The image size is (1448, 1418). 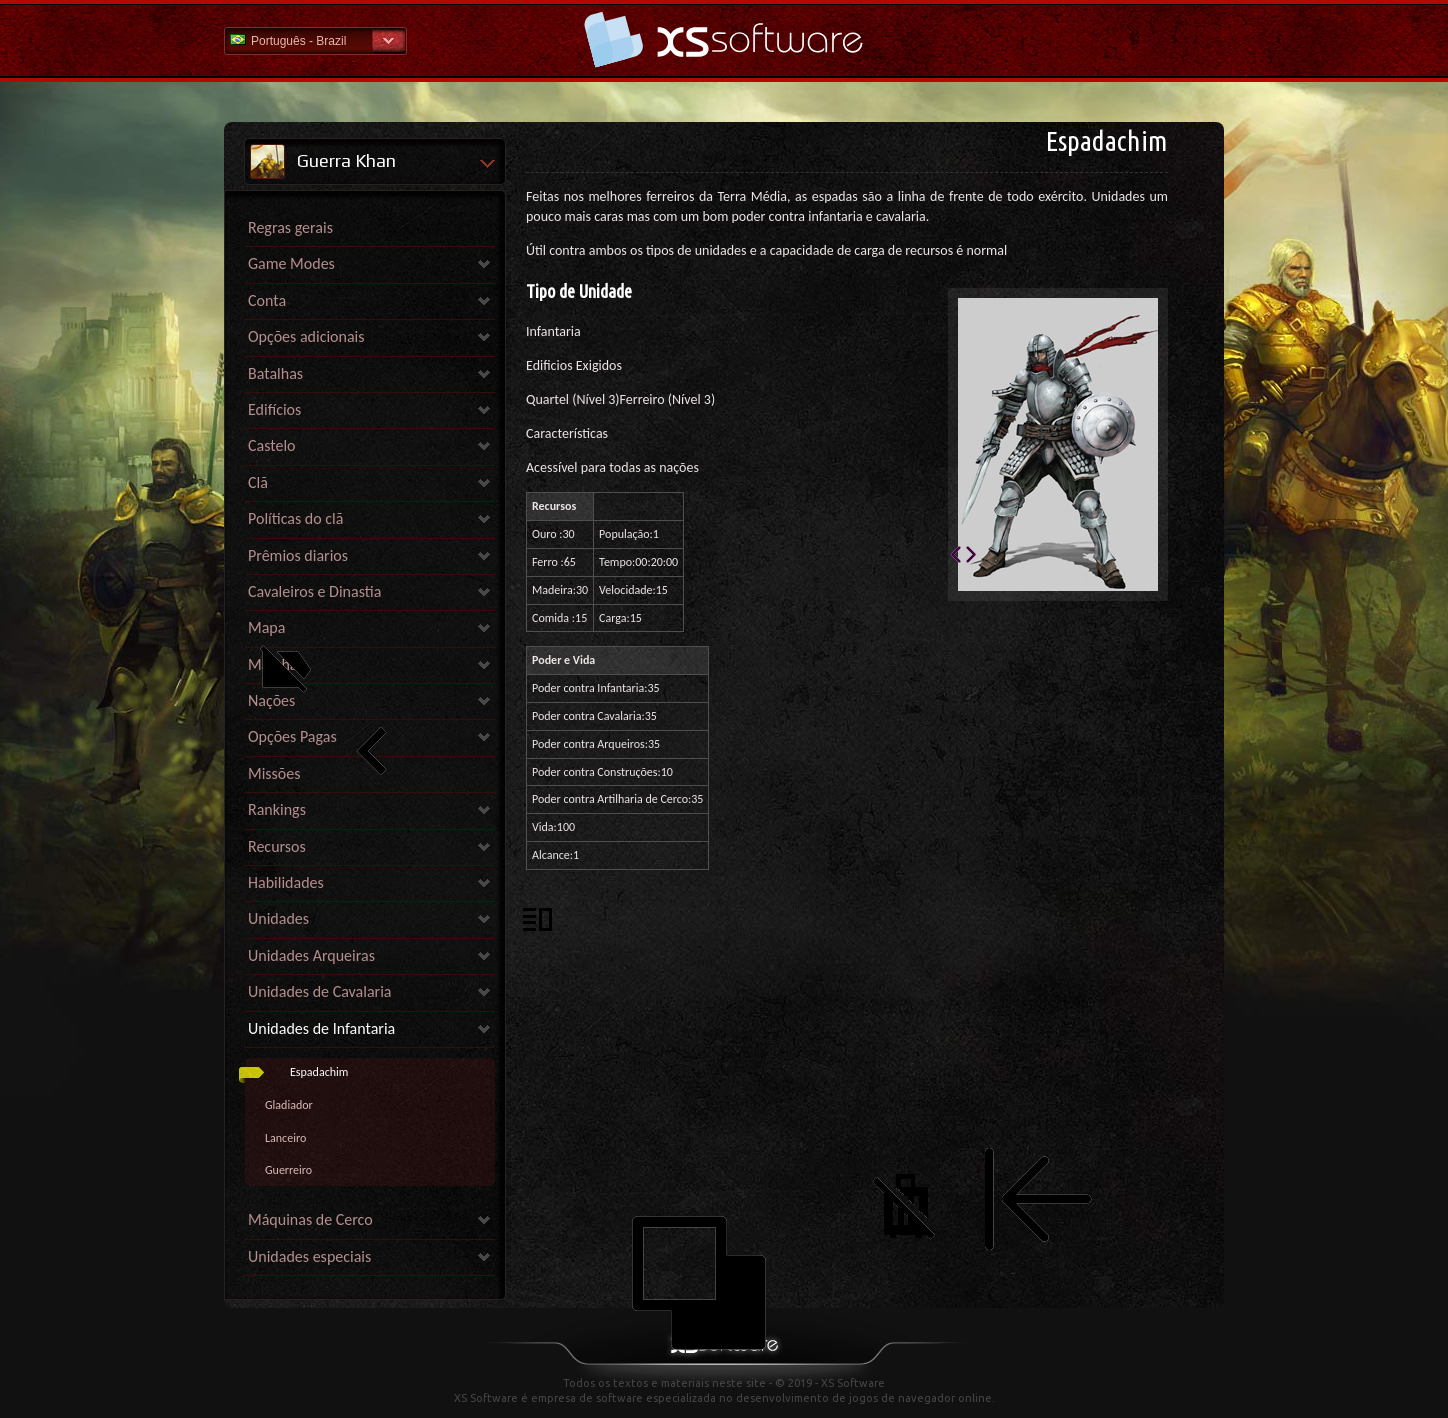 I want to click on expand or resize content horizontally, so click(x=963, y=554).